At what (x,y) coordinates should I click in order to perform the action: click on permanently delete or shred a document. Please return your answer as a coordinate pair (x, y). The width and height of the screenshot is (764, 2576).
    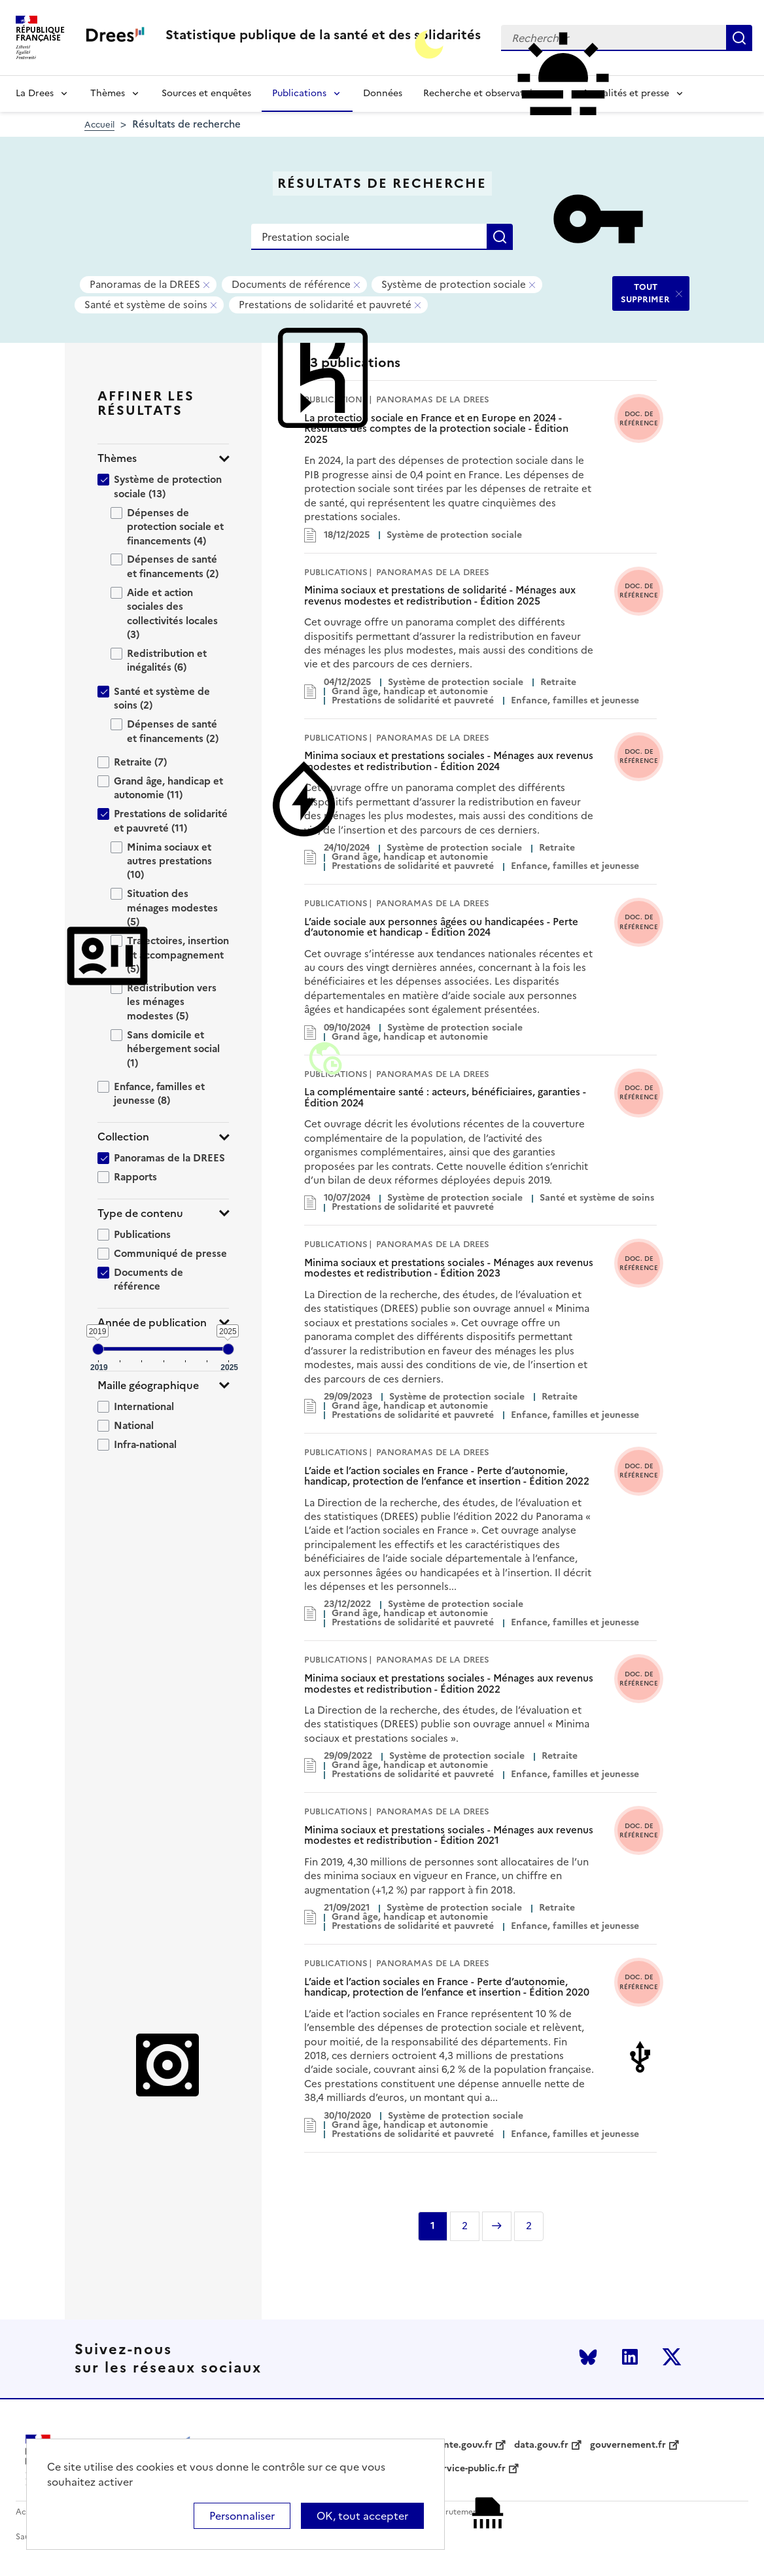
    Looking at the image, I should click on (487, 2513).